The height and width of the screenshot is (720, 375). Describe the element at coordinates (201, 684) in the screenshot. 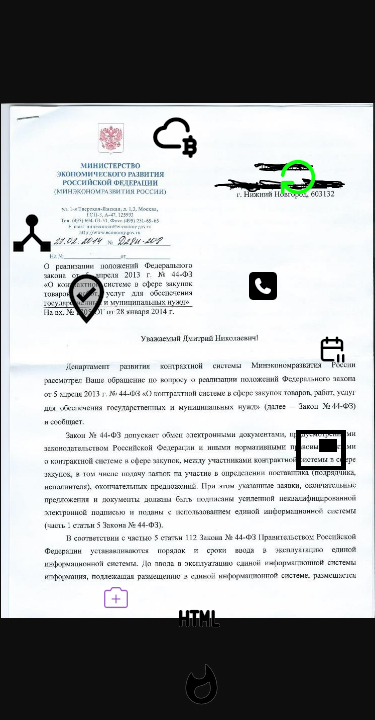

I see `view trending or popular content` at that location.